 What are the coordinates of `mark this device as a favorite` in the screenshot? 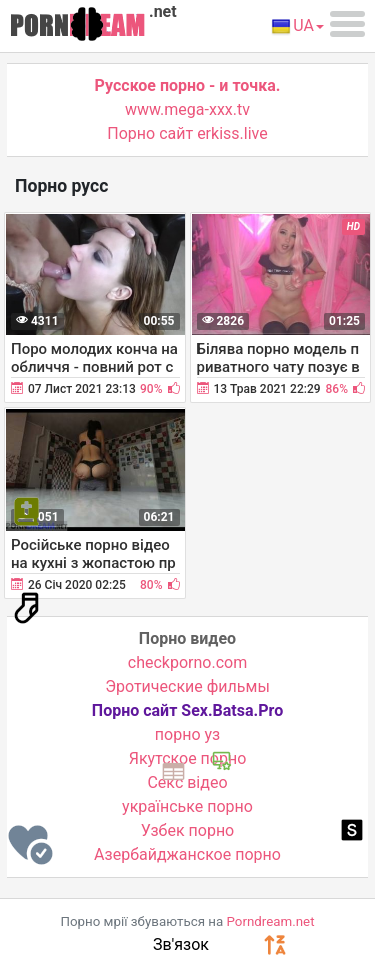 It's located at (221, 760).